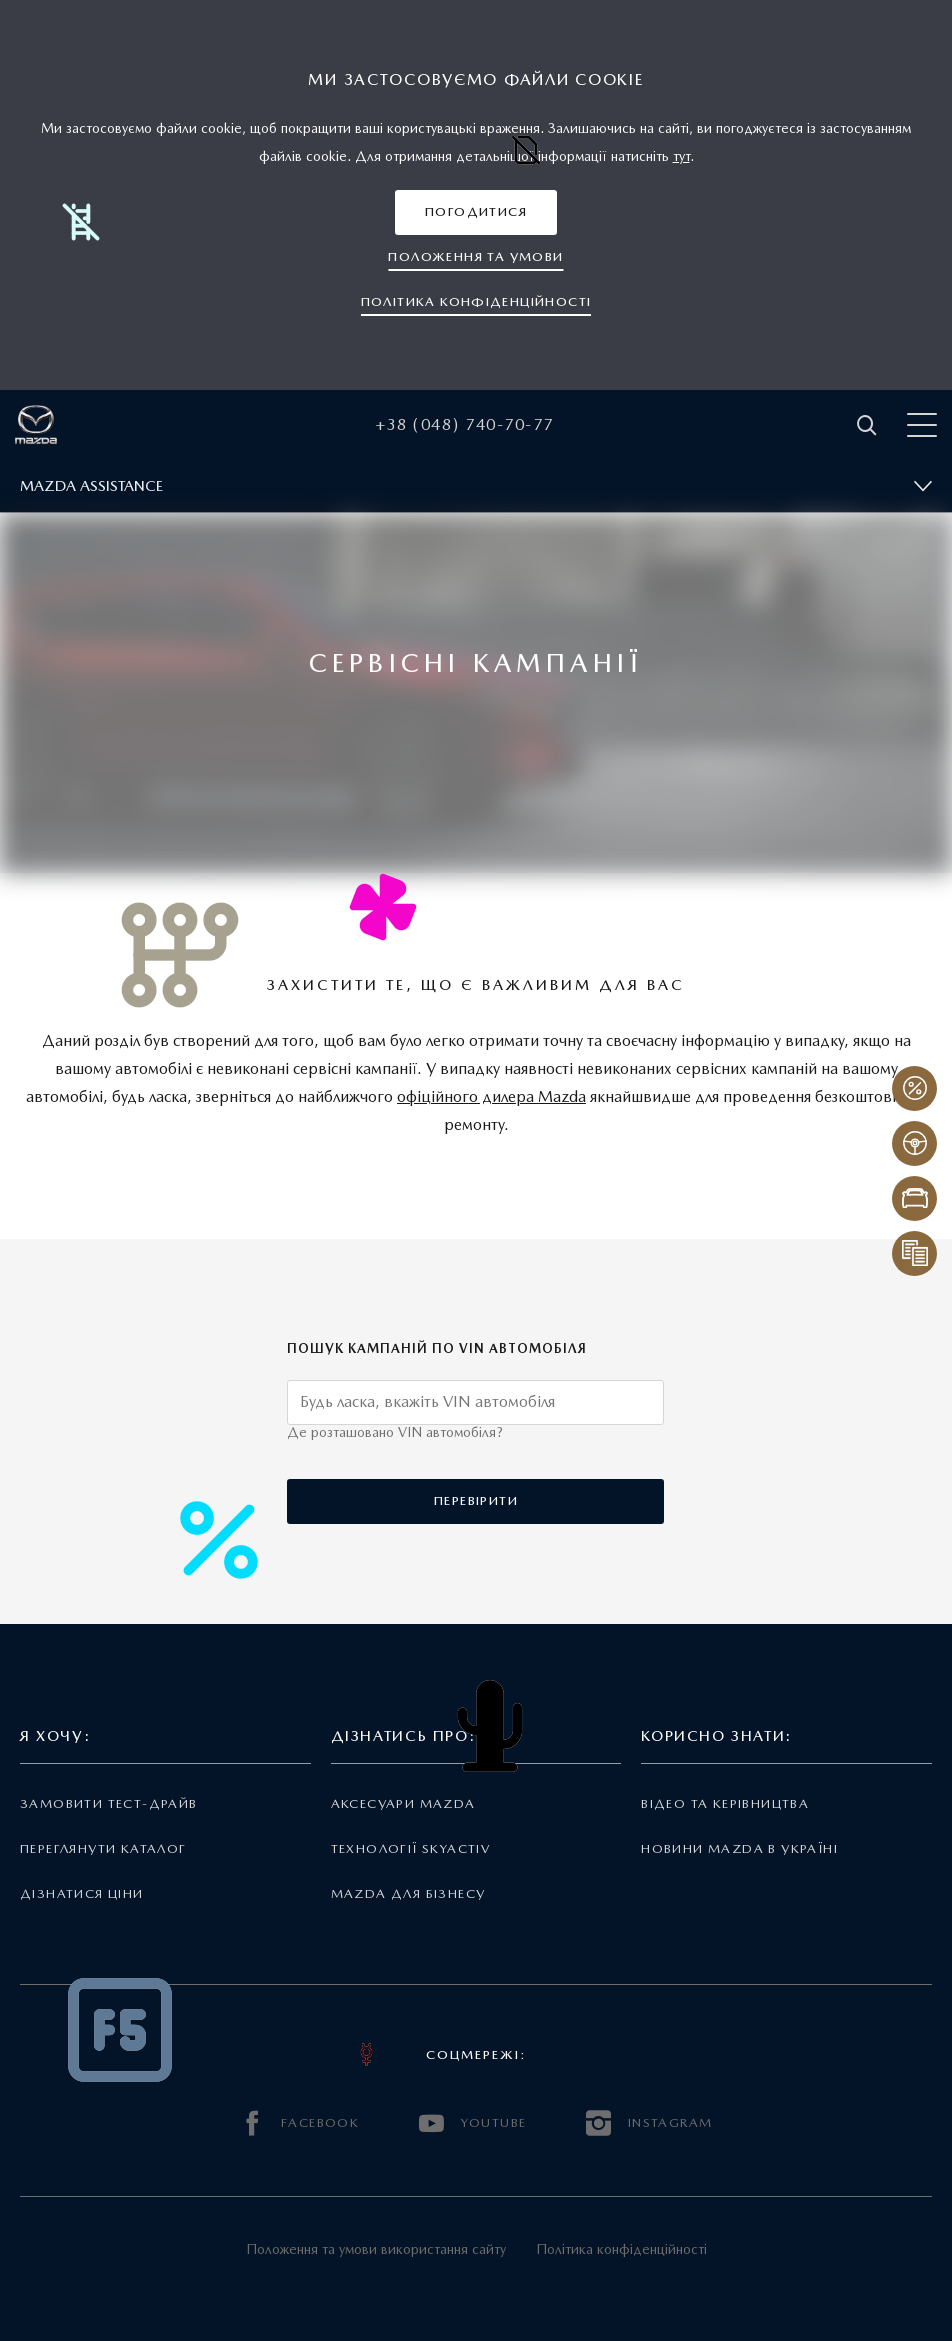 The image size is (952, 2341). What do you see at coordinates (120, 2030) in the screenshot?
I see `refresh or reload the current page` at bounding box center [120, 2030].